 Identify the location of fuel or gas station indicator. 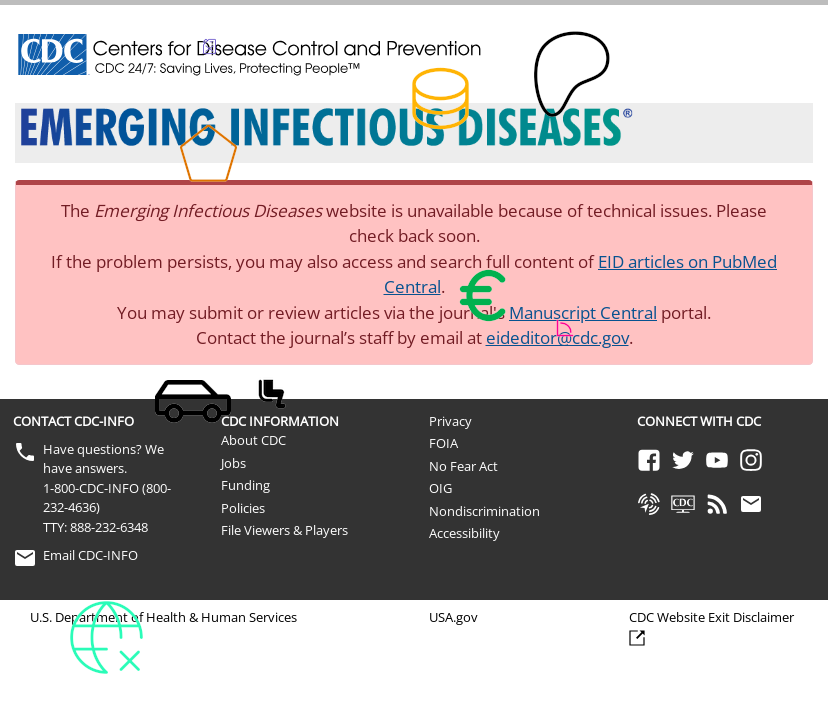
(209, 46).